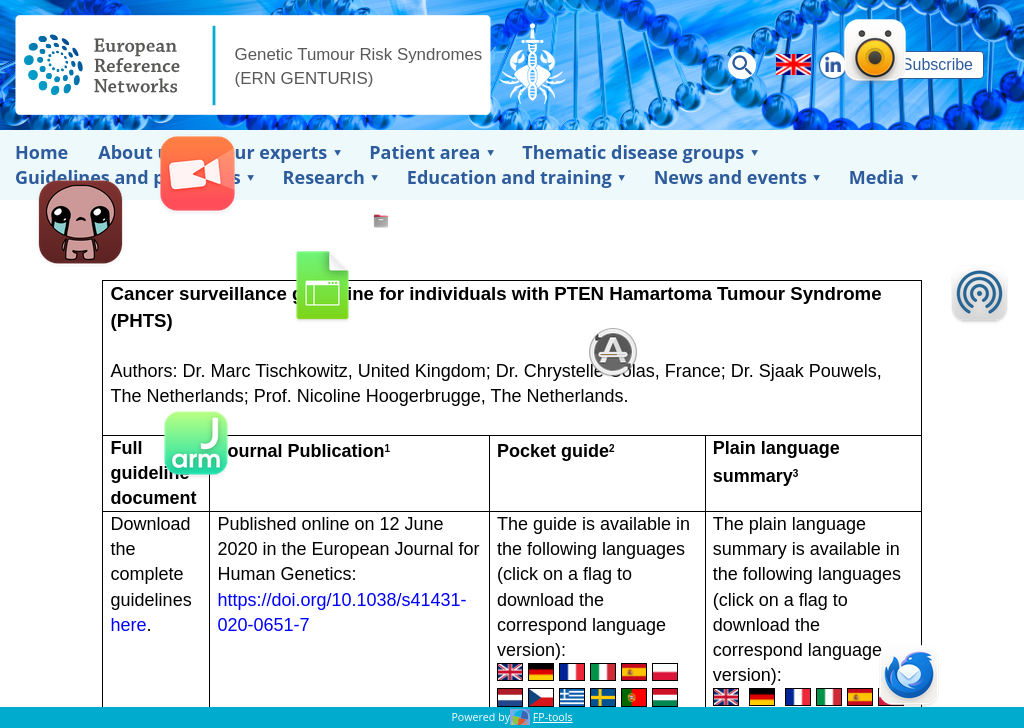 The width and height of the screenshot is (1024, 728). I want to click on open rhythmbox music player, so click(875, 50).